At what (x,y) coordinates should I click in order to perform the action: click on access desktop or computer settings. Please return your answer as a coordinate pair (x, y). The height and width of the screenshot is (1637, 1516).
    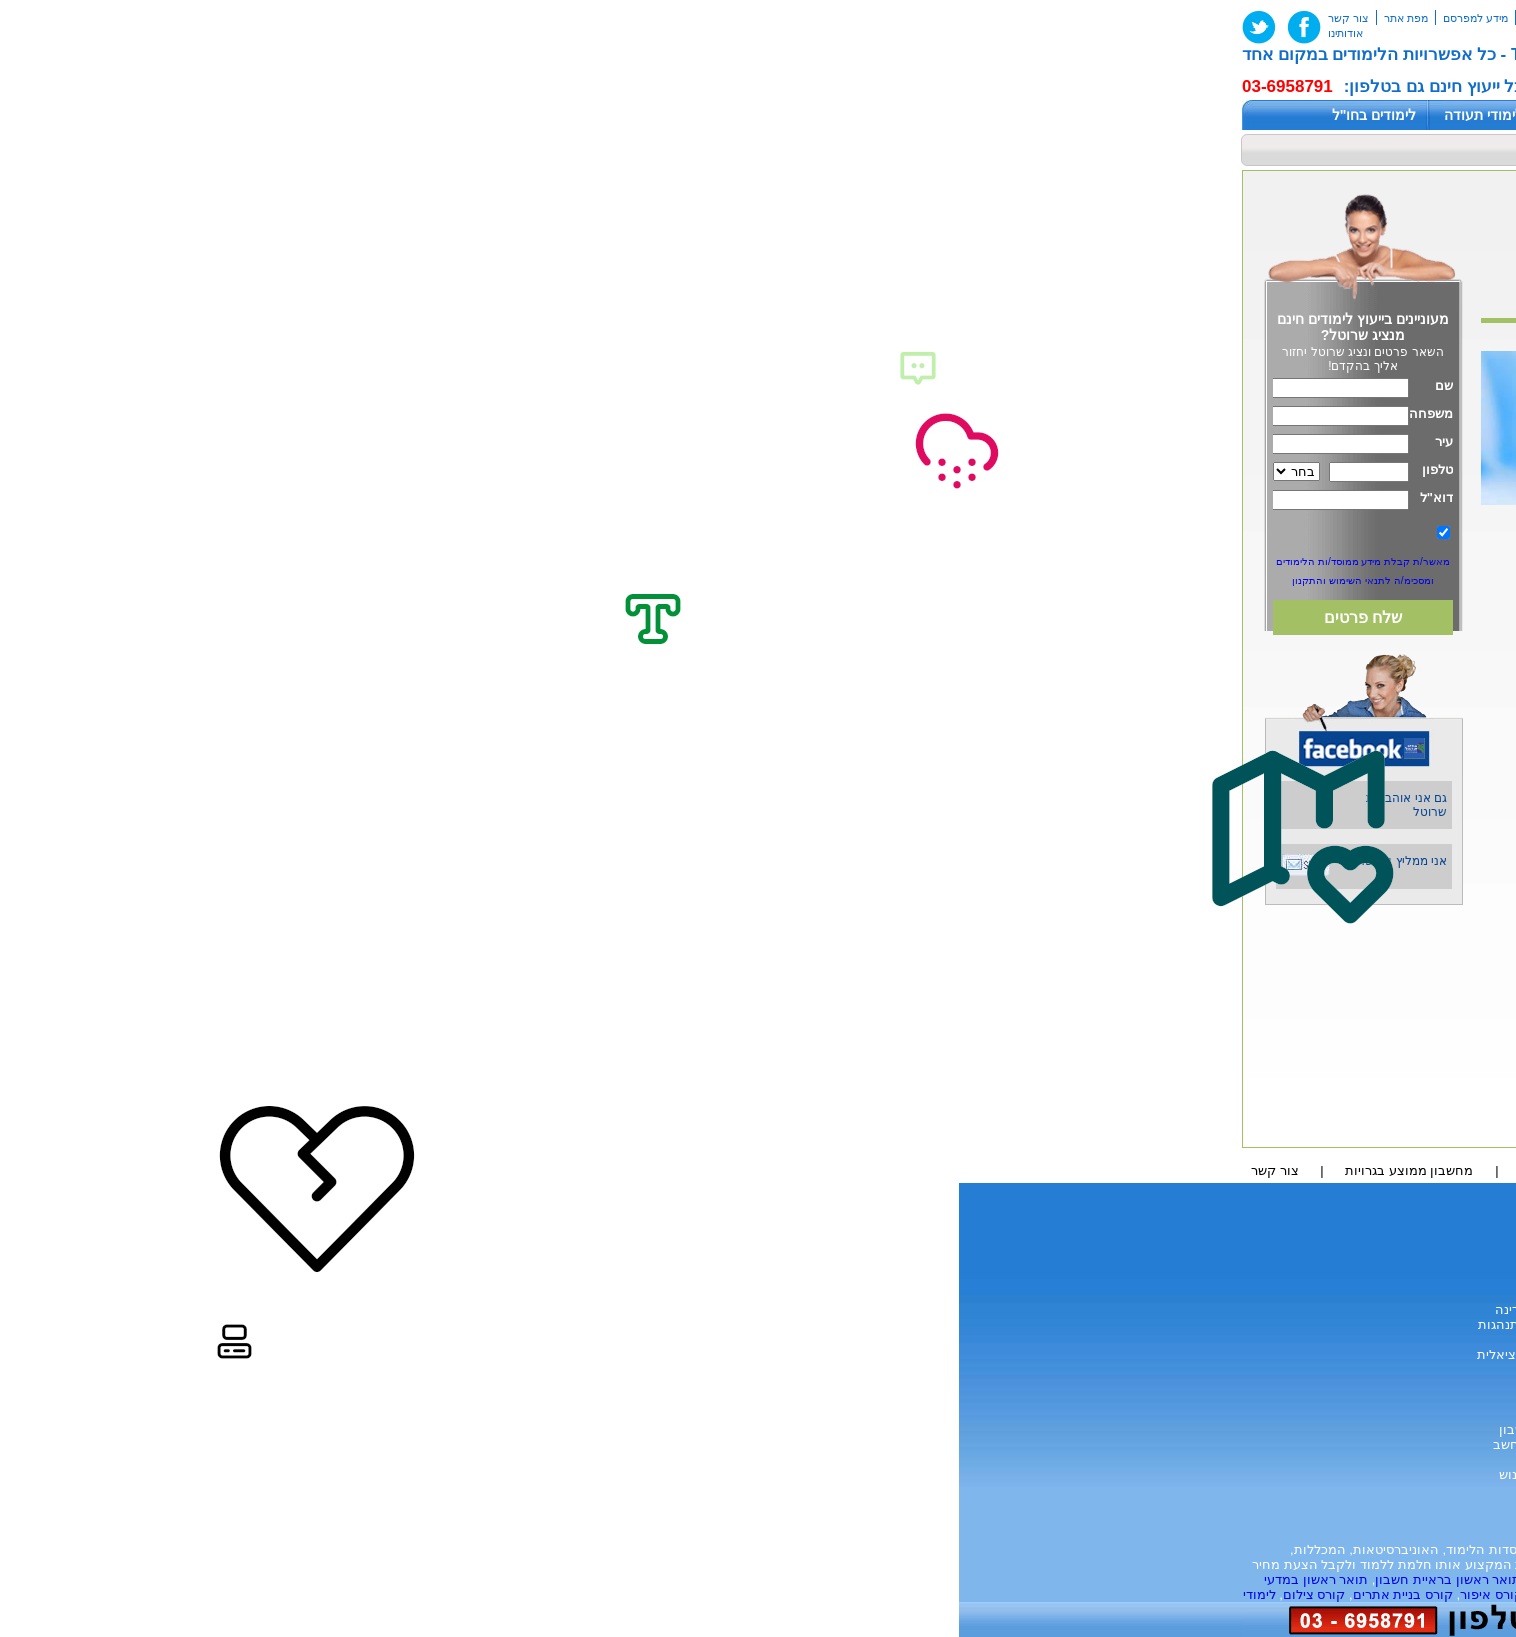
    Looking at the image, I should click on (234, 1341).